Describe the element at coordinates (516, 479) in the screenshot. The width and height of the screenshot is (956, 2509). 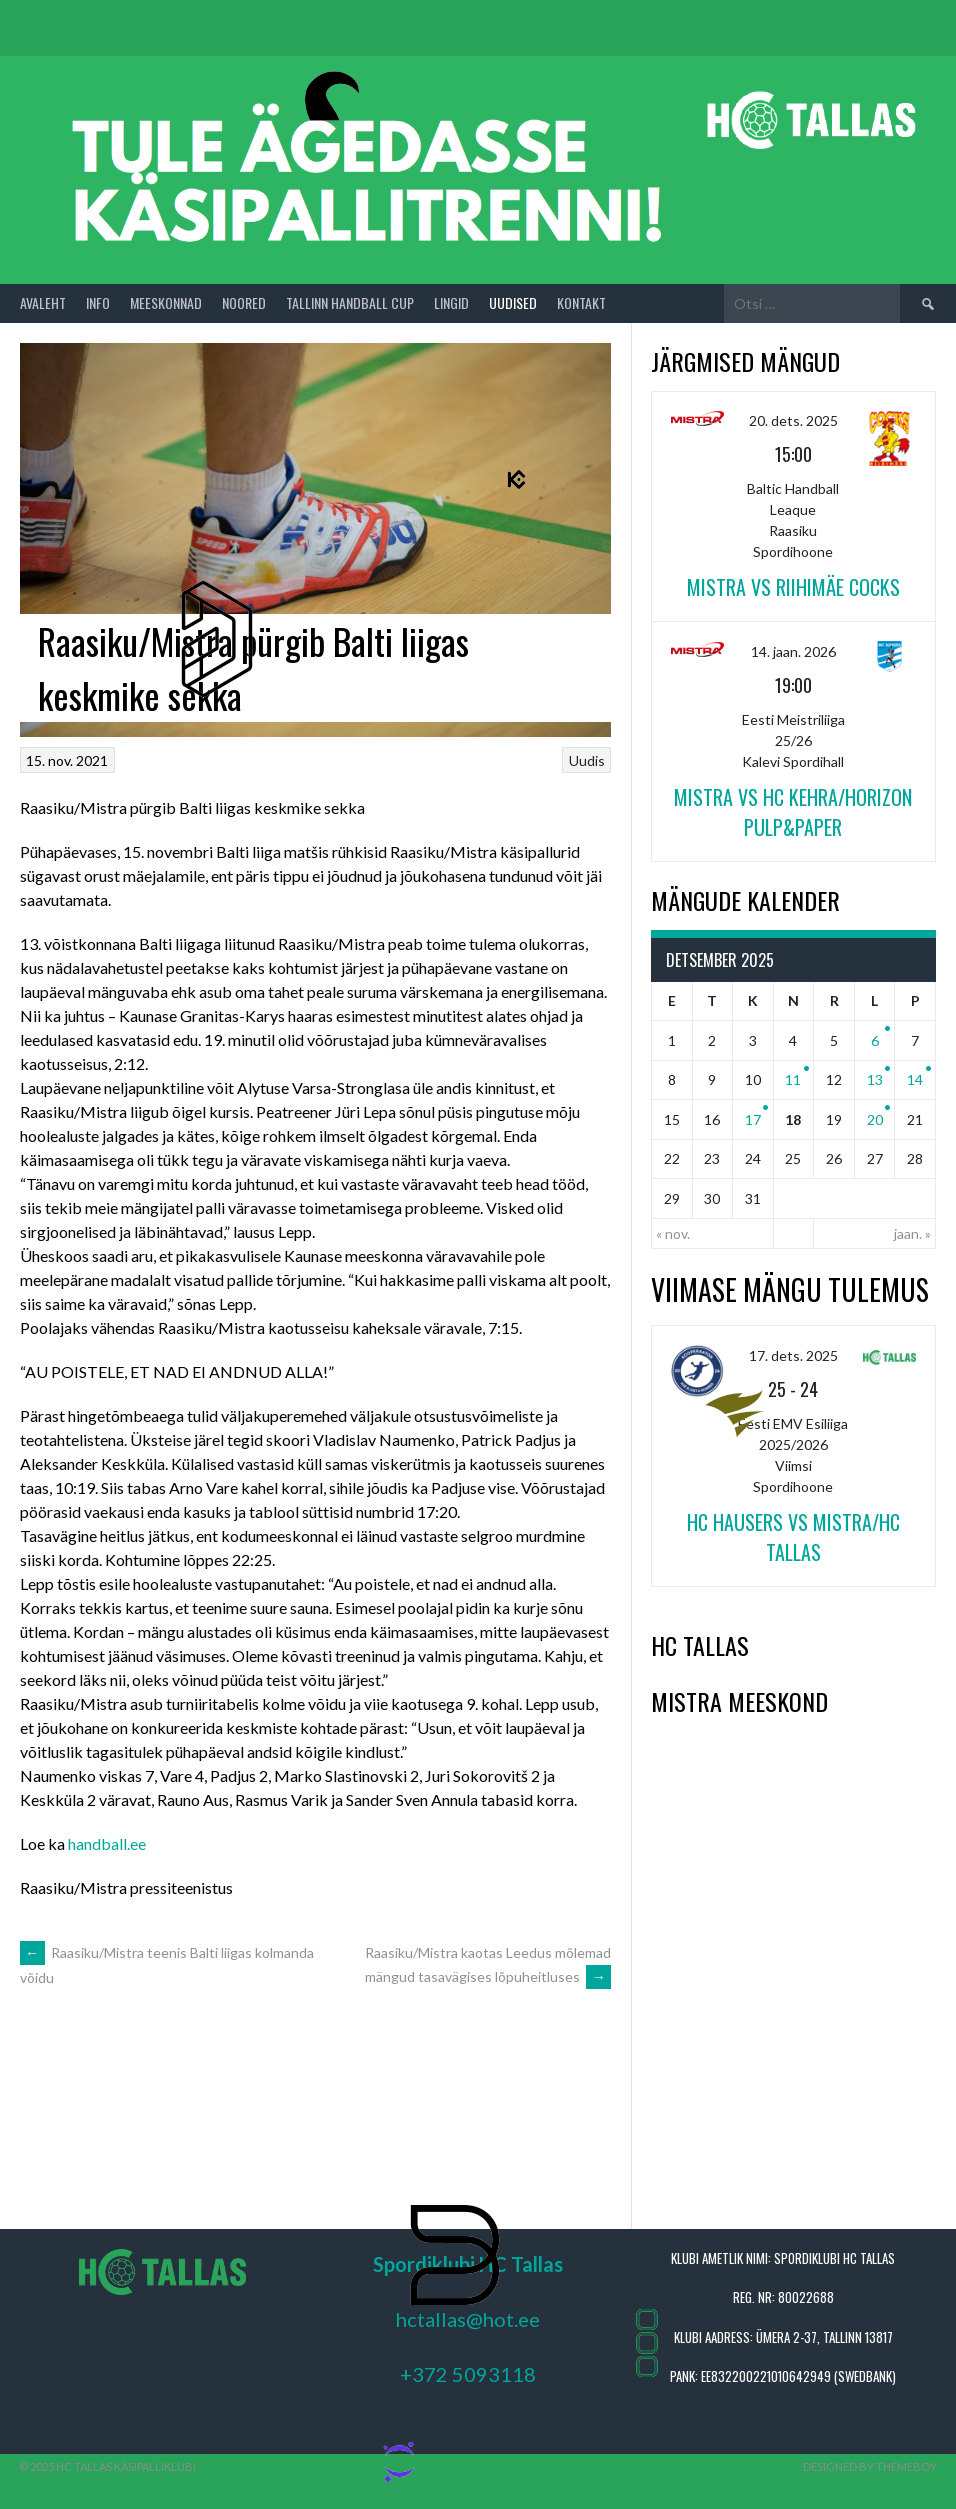
I see `open the KuCoin cryptocurrency exchange app` at that location.